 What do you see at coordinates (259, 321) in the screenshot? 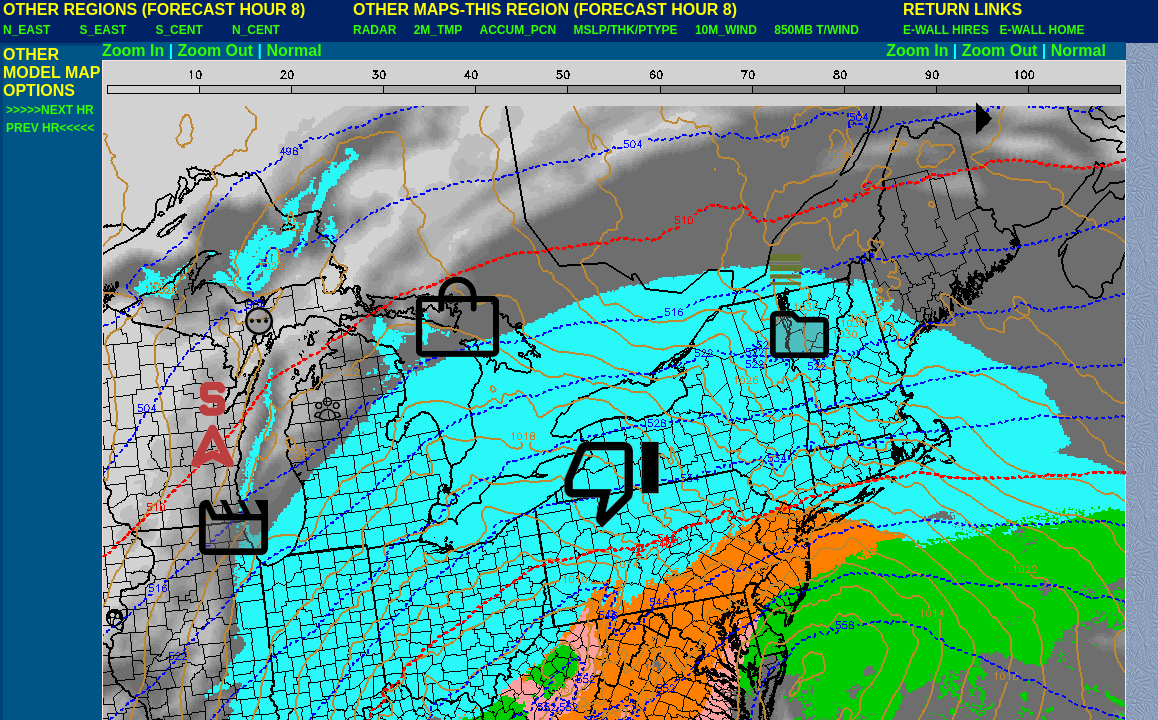
I see `view more options or actions` at bounding box center [259, 321].